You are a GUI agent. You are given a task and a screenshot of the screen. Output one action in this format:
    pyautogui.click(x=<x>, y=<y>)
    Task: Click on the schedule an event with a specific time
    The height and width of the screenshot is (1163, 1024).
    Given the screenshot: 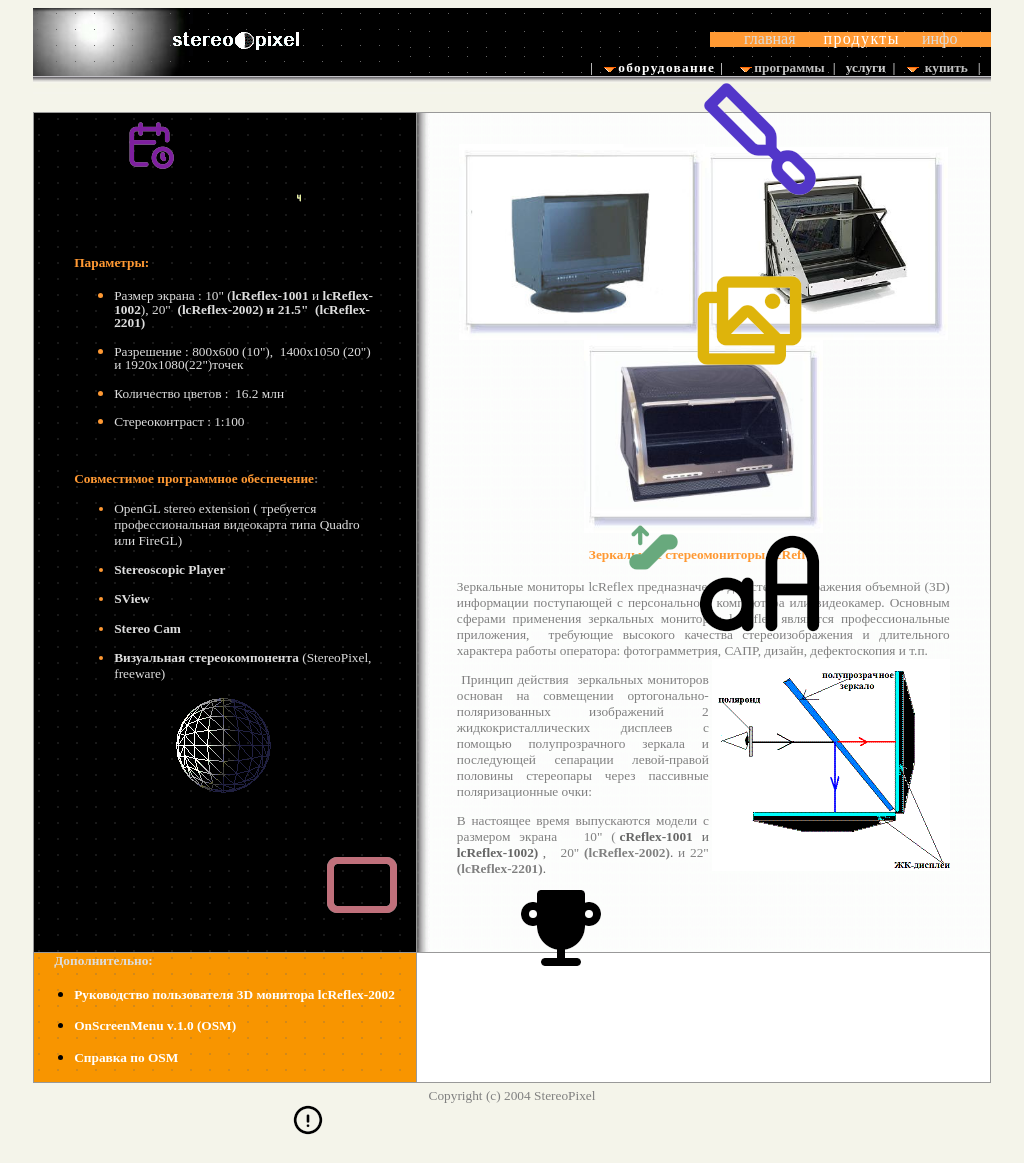 What is the action you would take?
    pyautogui.click(x=149, y=144)
    